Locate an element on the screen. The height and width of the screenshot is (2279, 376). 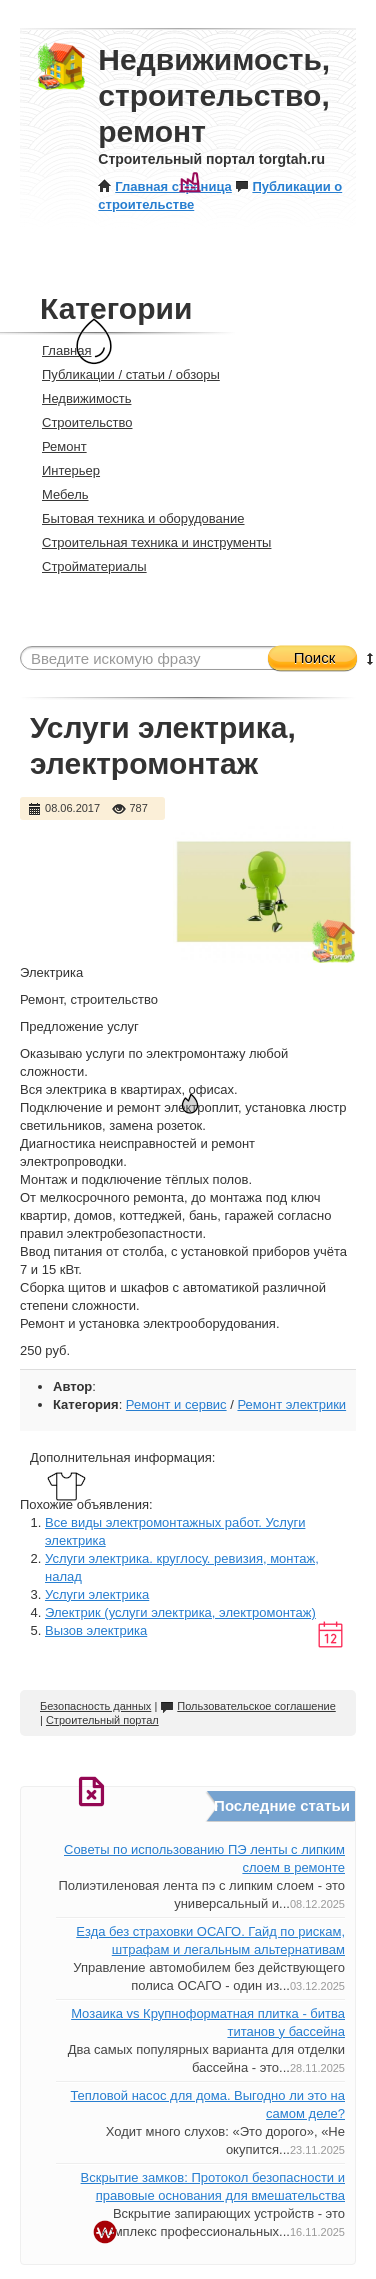
browse clothing or apparel items is located at coordinates (66, 1486).